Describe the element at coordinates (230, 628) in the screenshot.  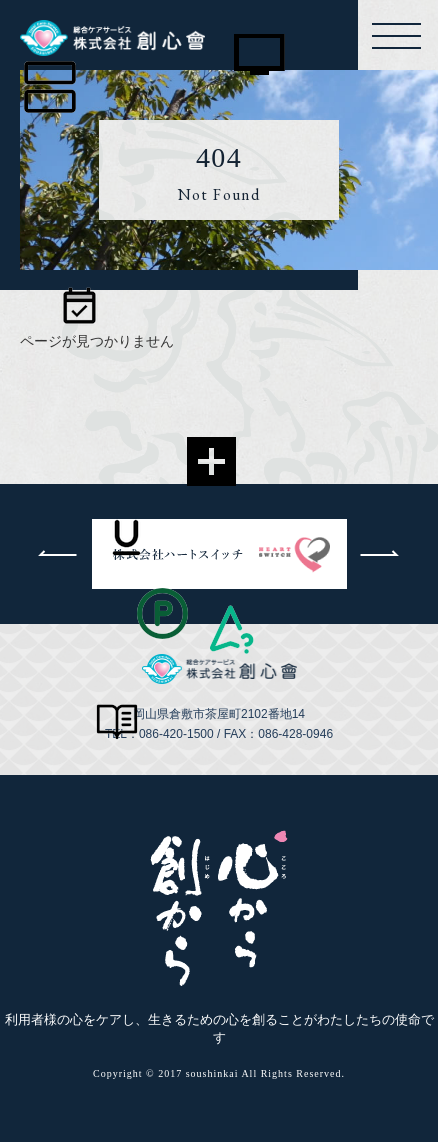
I see `get directions help or navigation assistance` at that location.